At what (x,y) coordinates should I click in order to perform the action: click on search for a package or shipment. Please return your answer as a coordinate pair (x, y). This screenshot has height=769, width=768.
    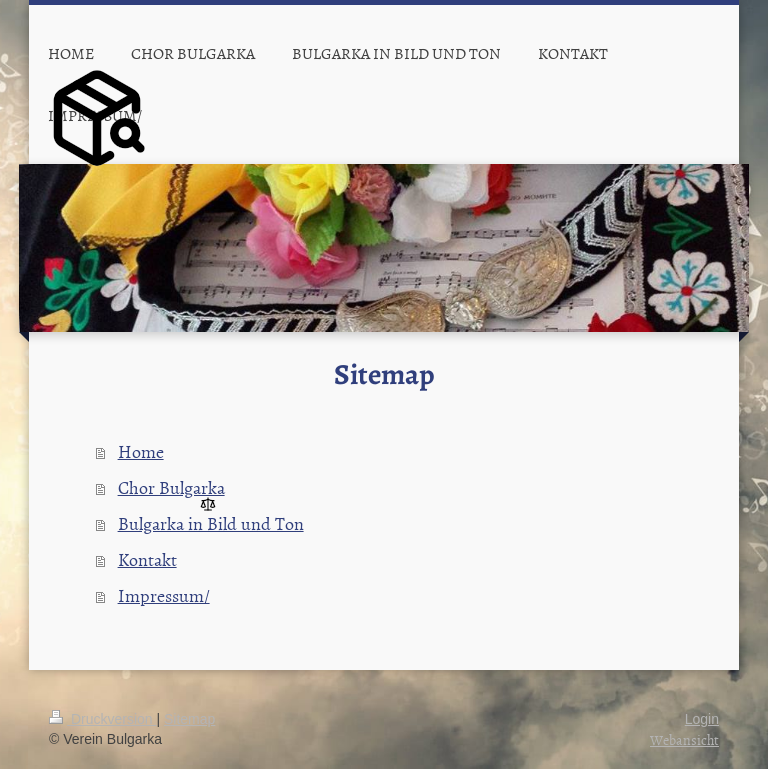
    Looking at the image, I should click on (97, 118).